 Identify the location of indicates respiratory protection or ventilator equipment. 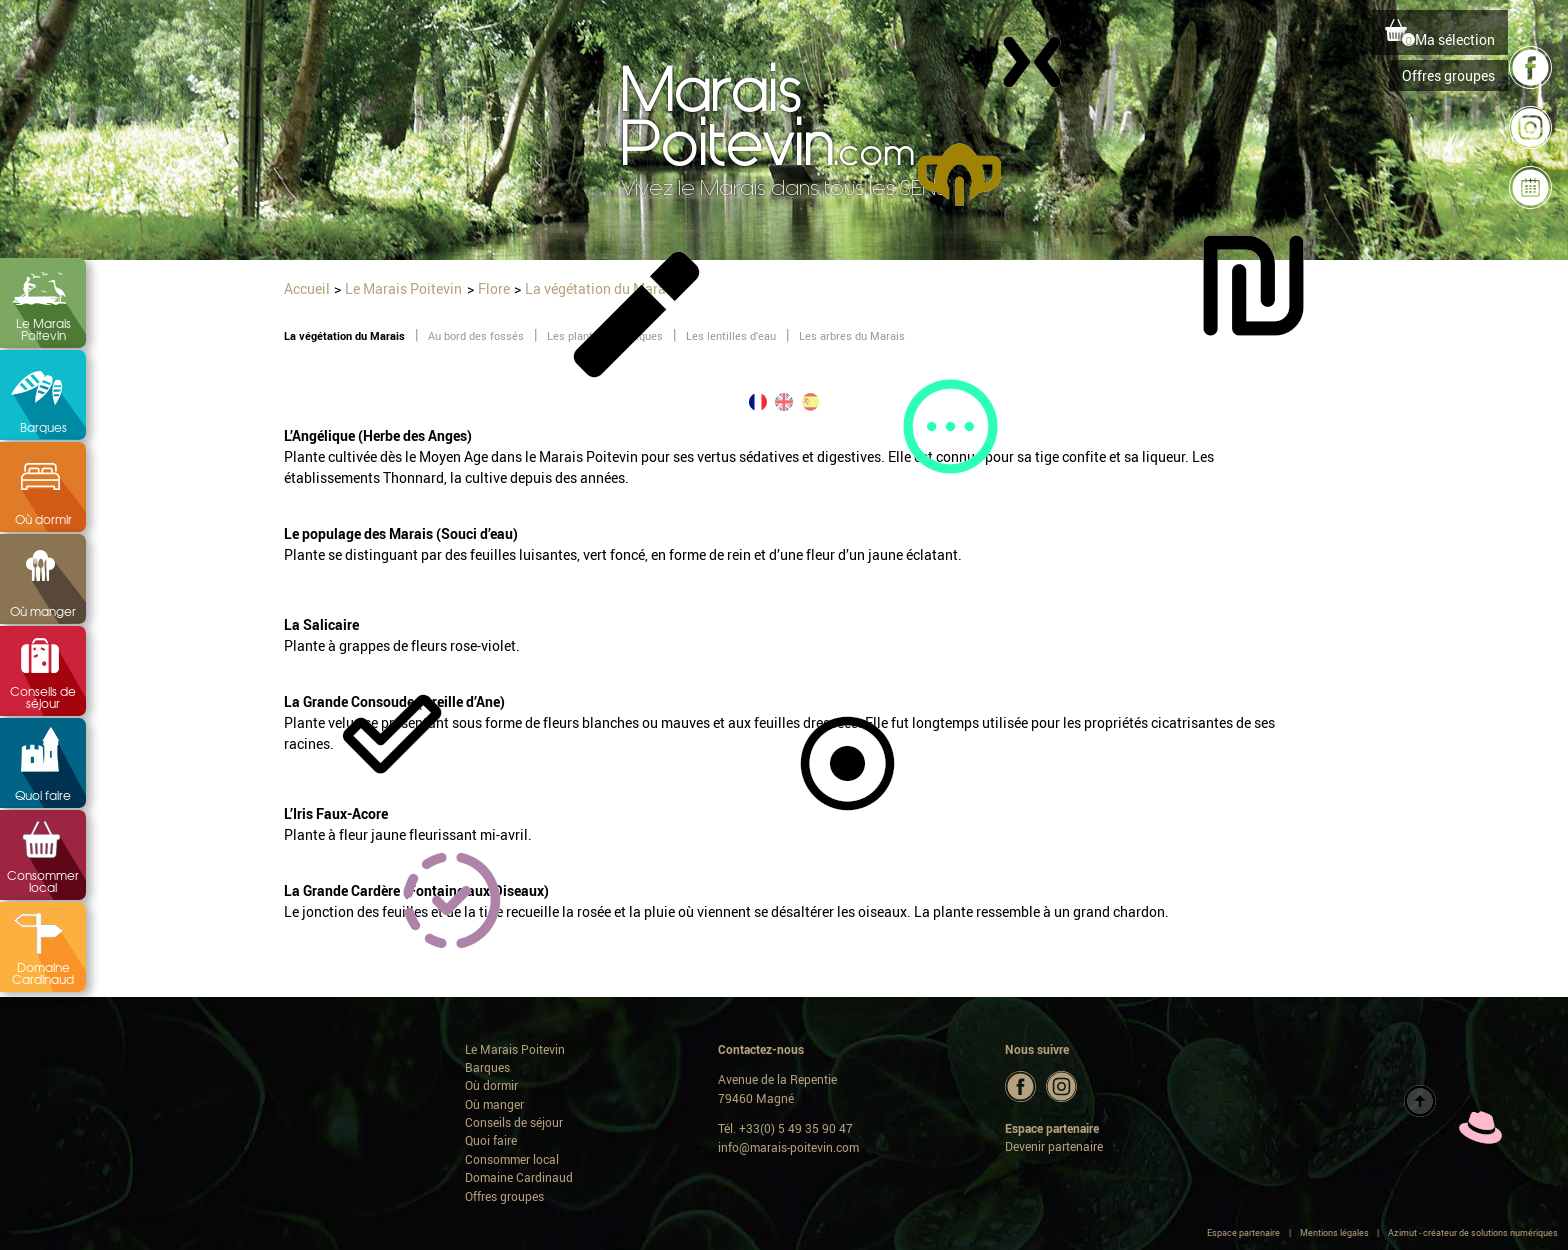
(959, 172).